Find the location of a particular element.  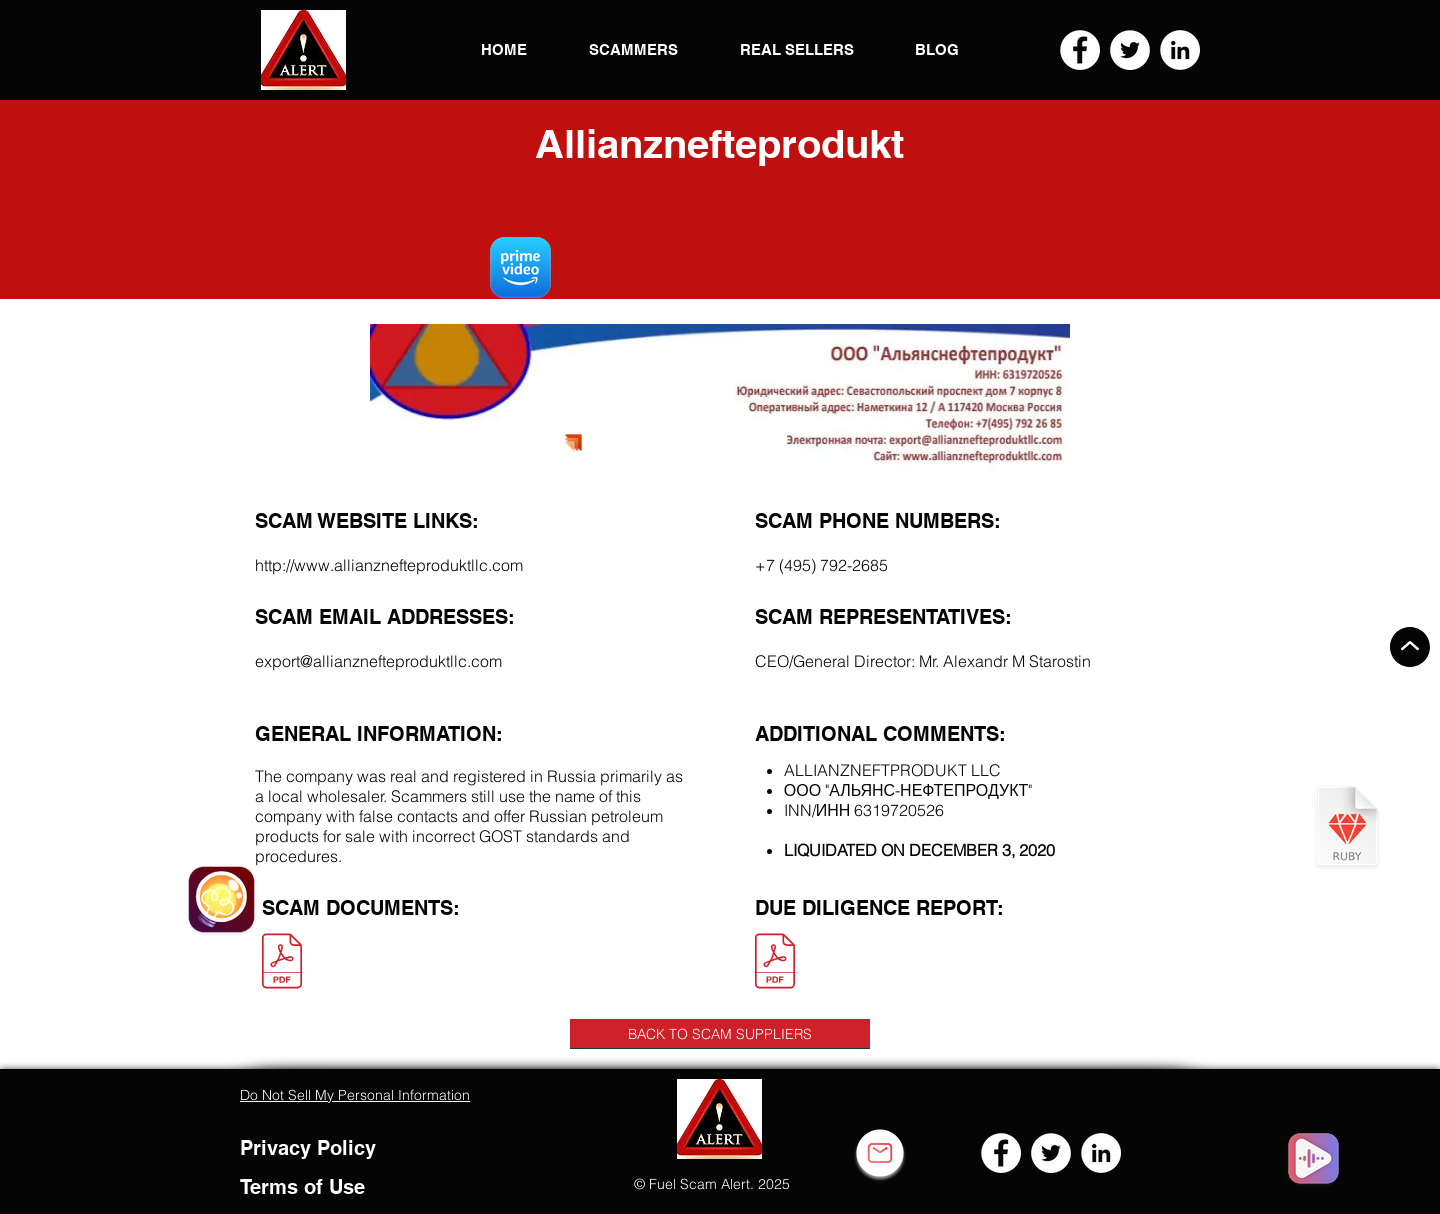

open the marketing app is located at coordinates (573, 442).